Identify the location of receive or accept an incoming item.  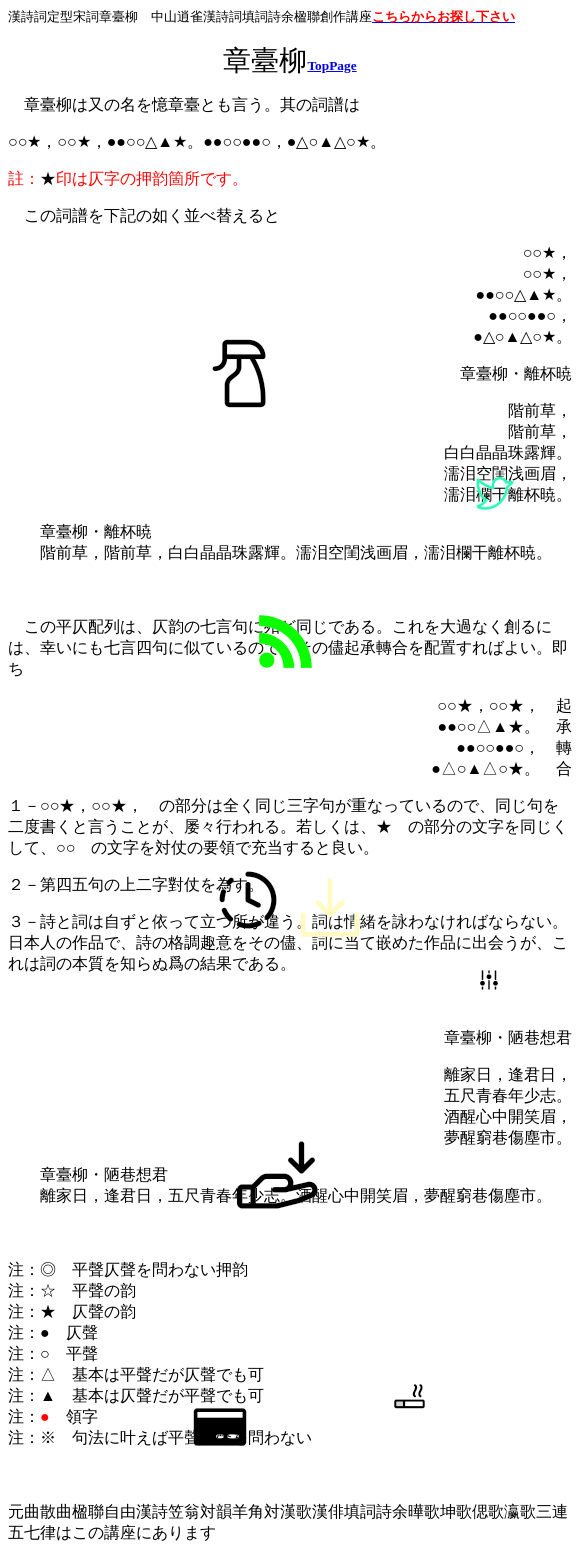
(280, 1179).